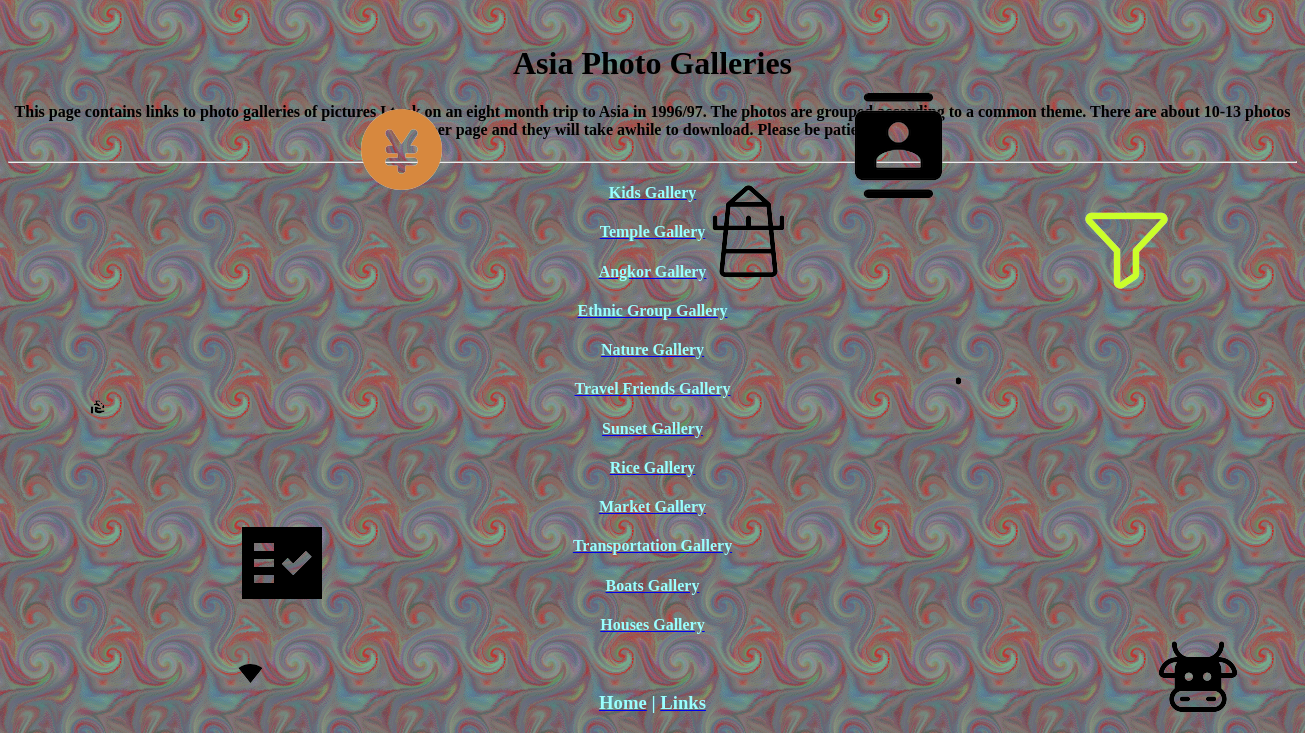  I want to click on hand sanitizer or hand washing station available, so click(98, 407).